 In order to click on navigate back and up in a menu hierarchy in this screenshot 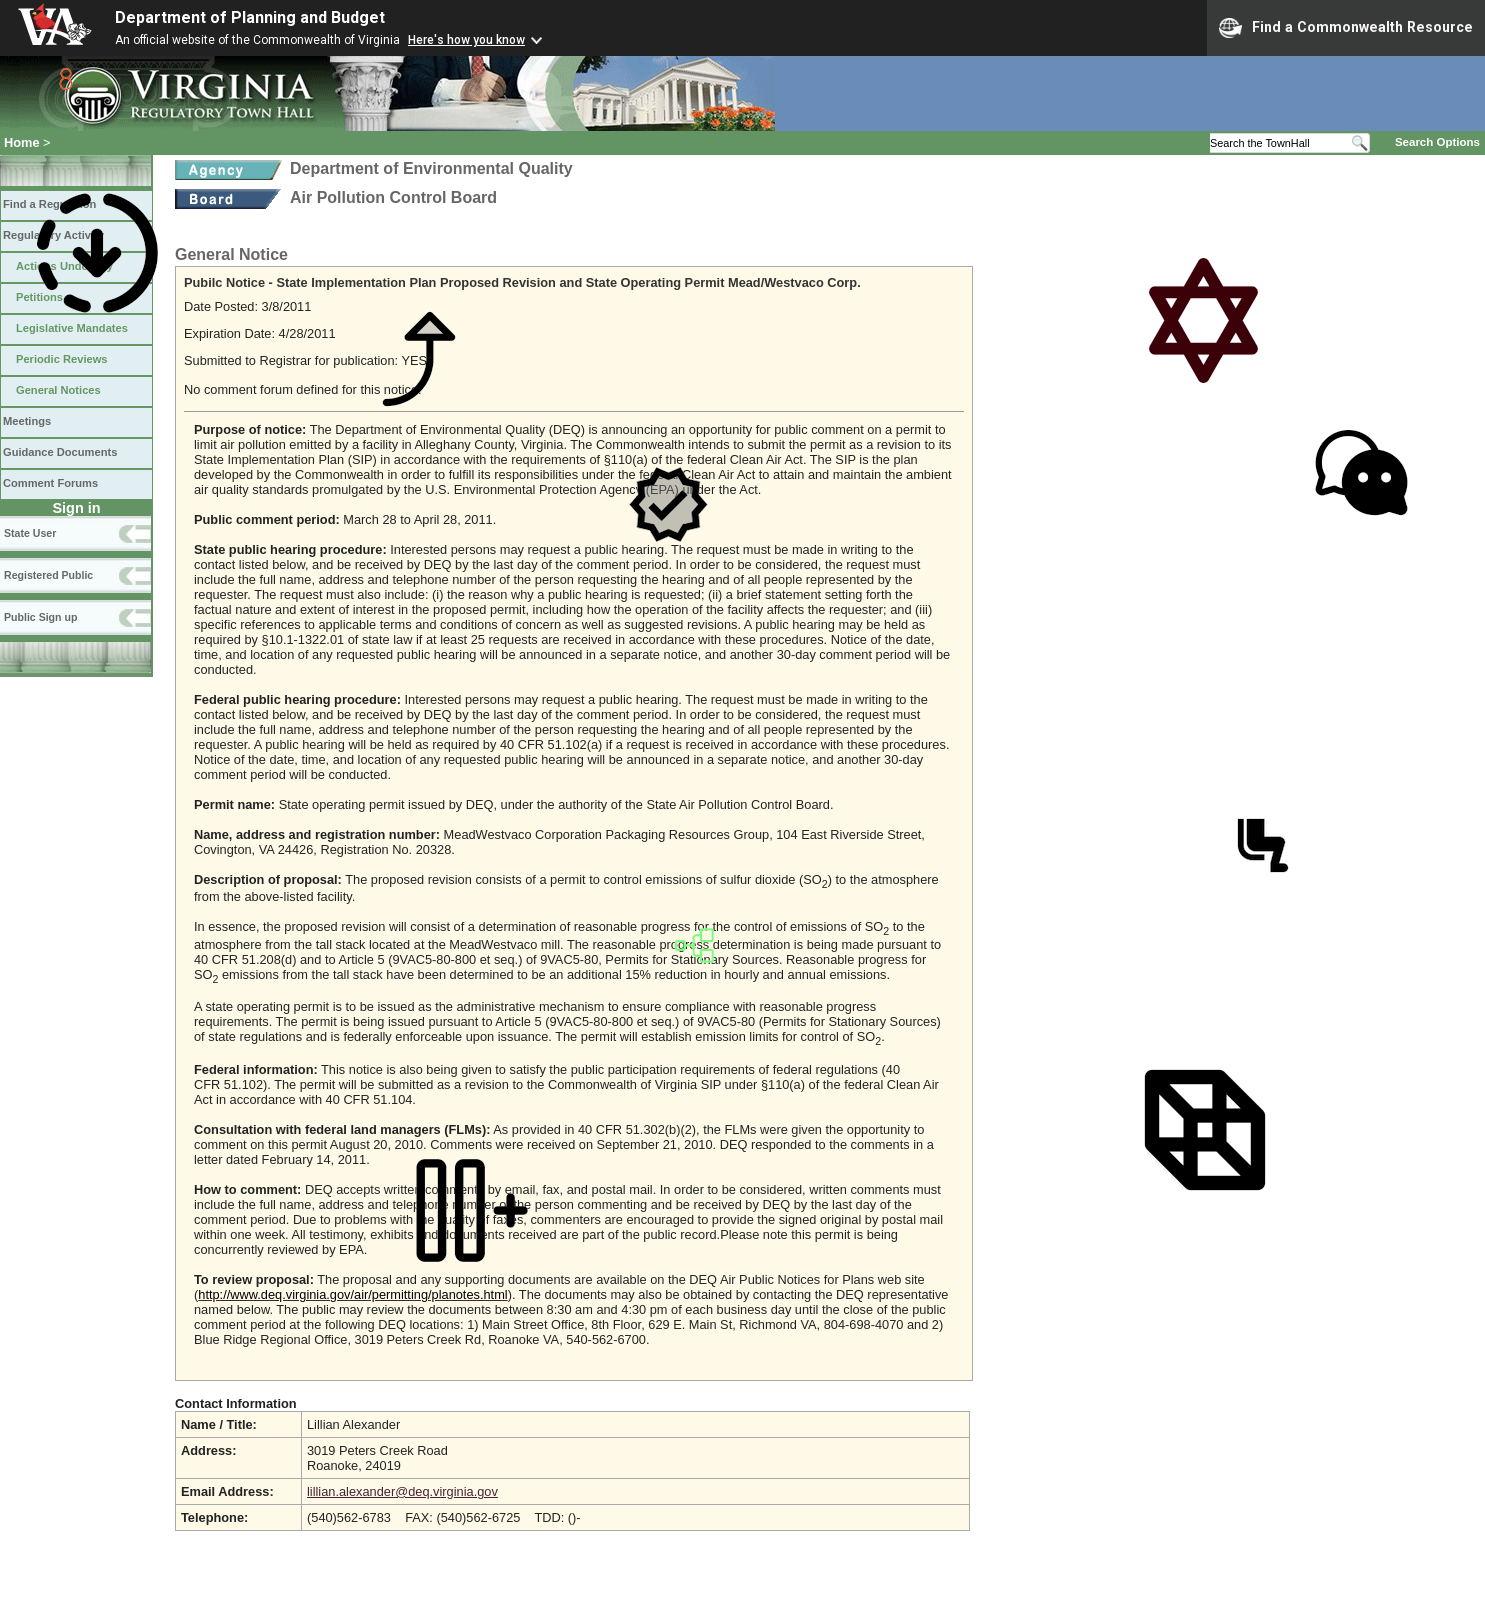, I will do `click(419, 359)`.